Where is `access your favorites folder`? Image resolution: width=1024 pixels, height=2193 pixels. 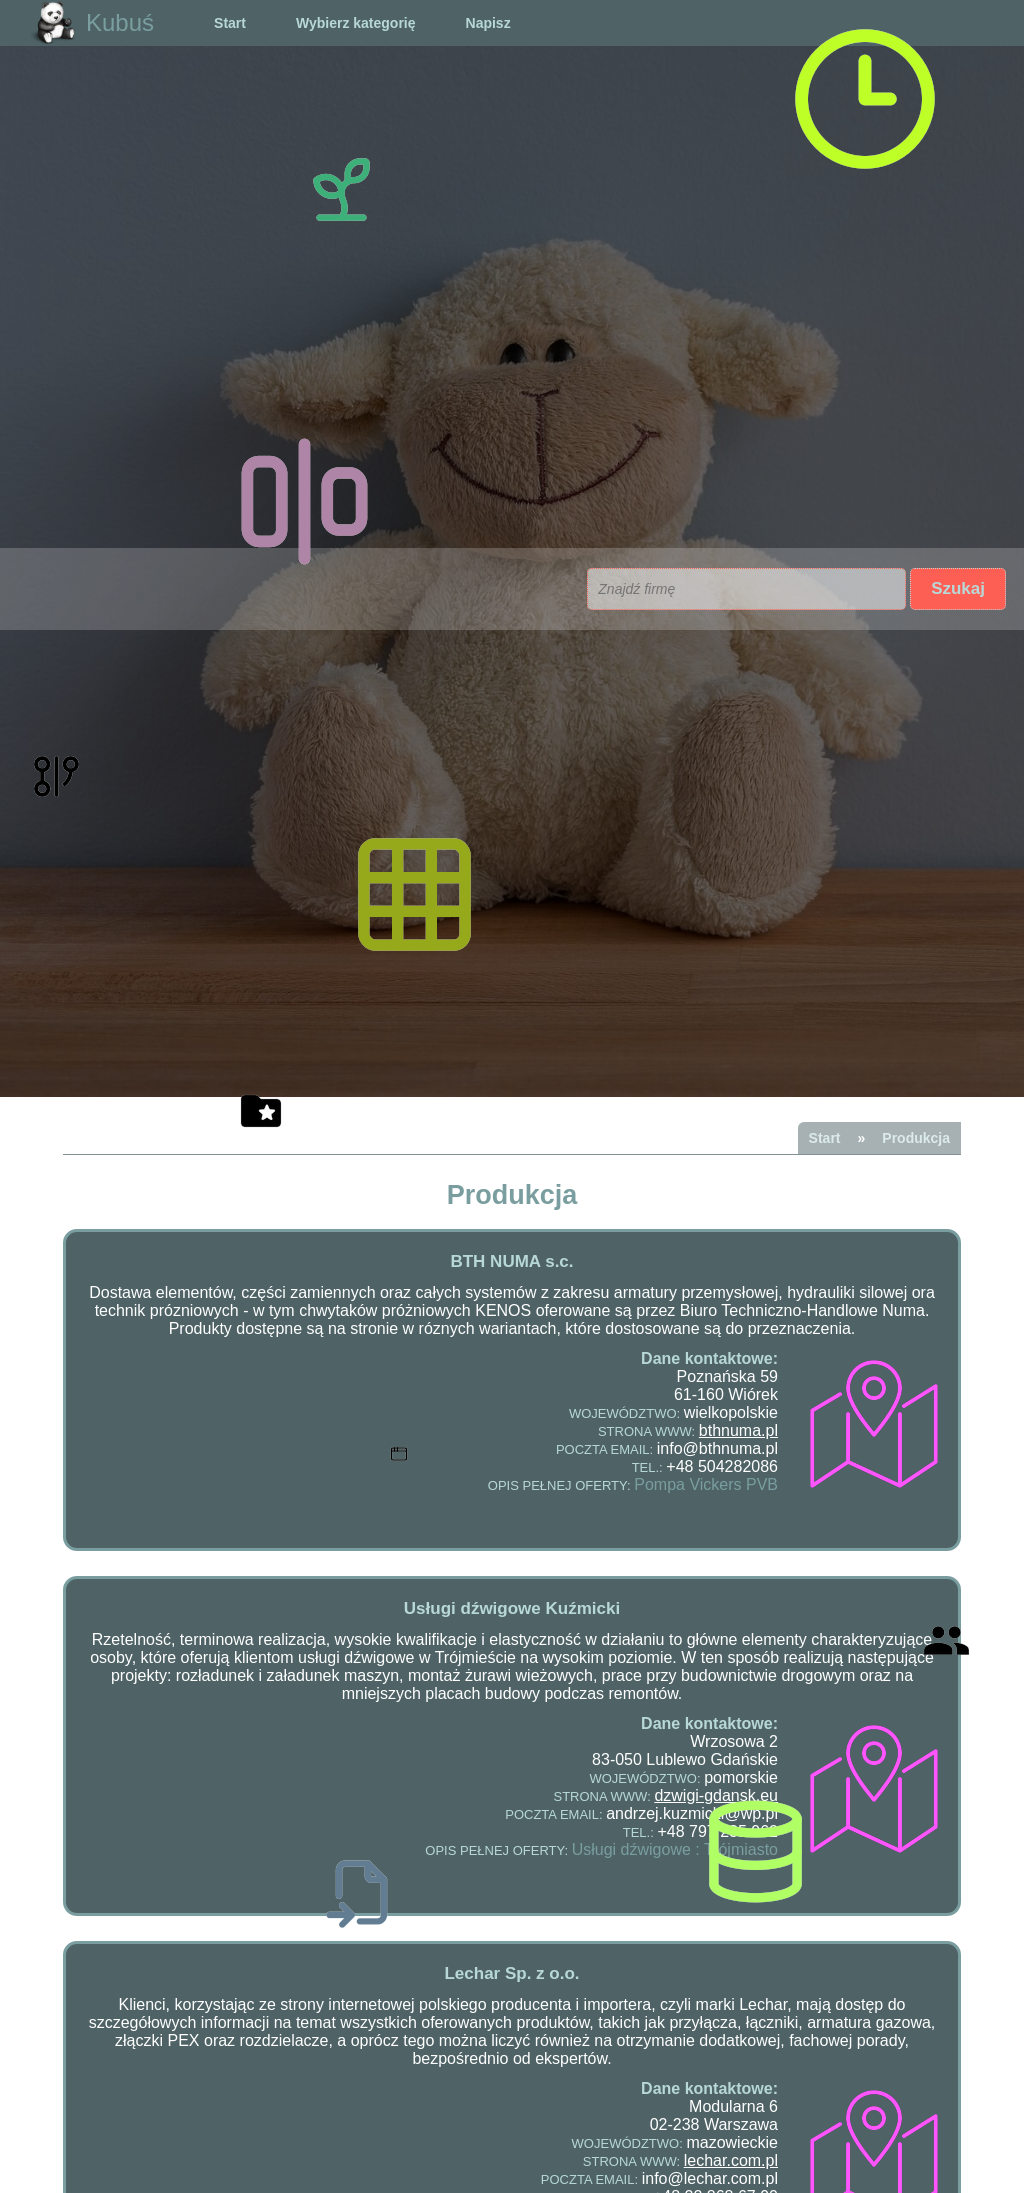
access your favorites folder is located at coordinates (261, 1111).